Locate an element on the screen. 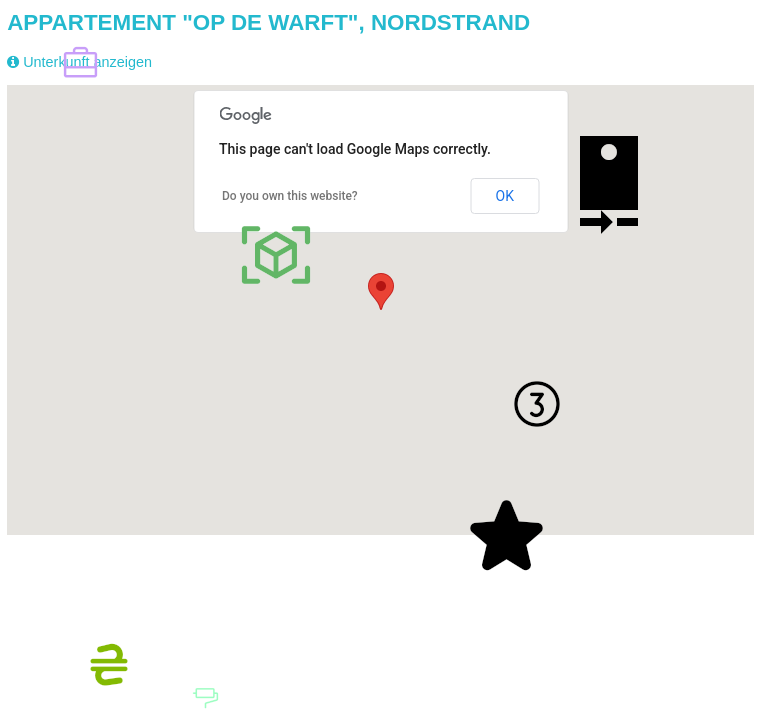  scan or capture a 3D object is located at coordinates (276, 255).